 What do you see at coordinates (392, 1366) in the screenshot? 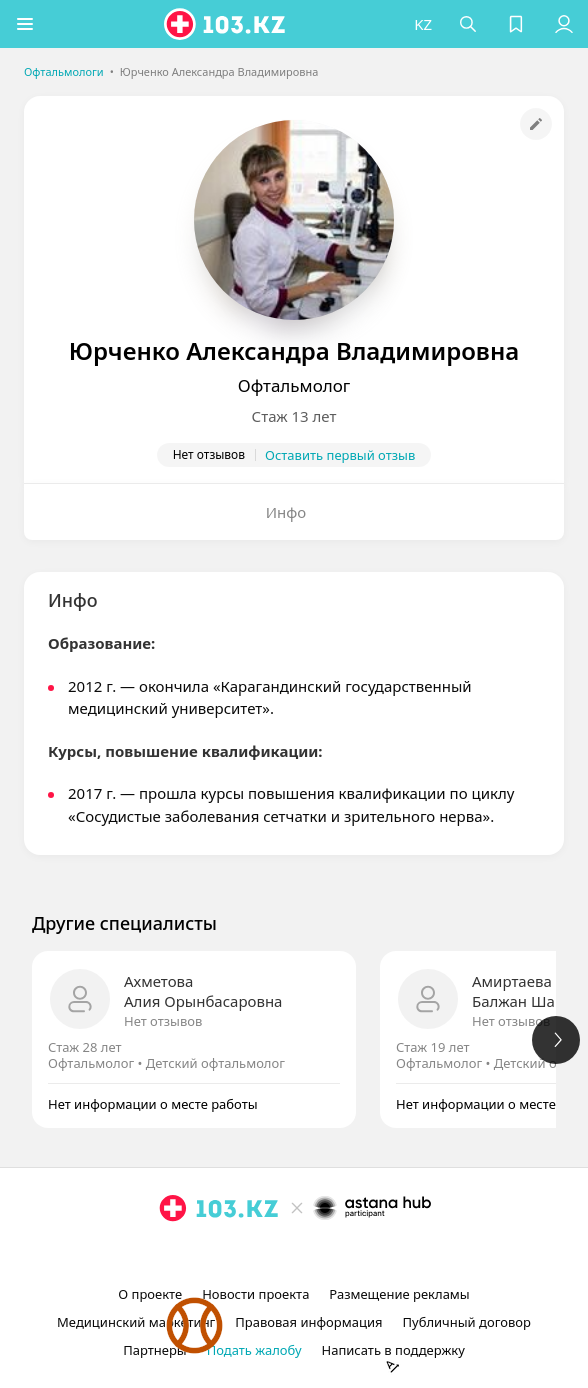
I see `rotate text at an upward angle` at bounding box center [392, 1366].